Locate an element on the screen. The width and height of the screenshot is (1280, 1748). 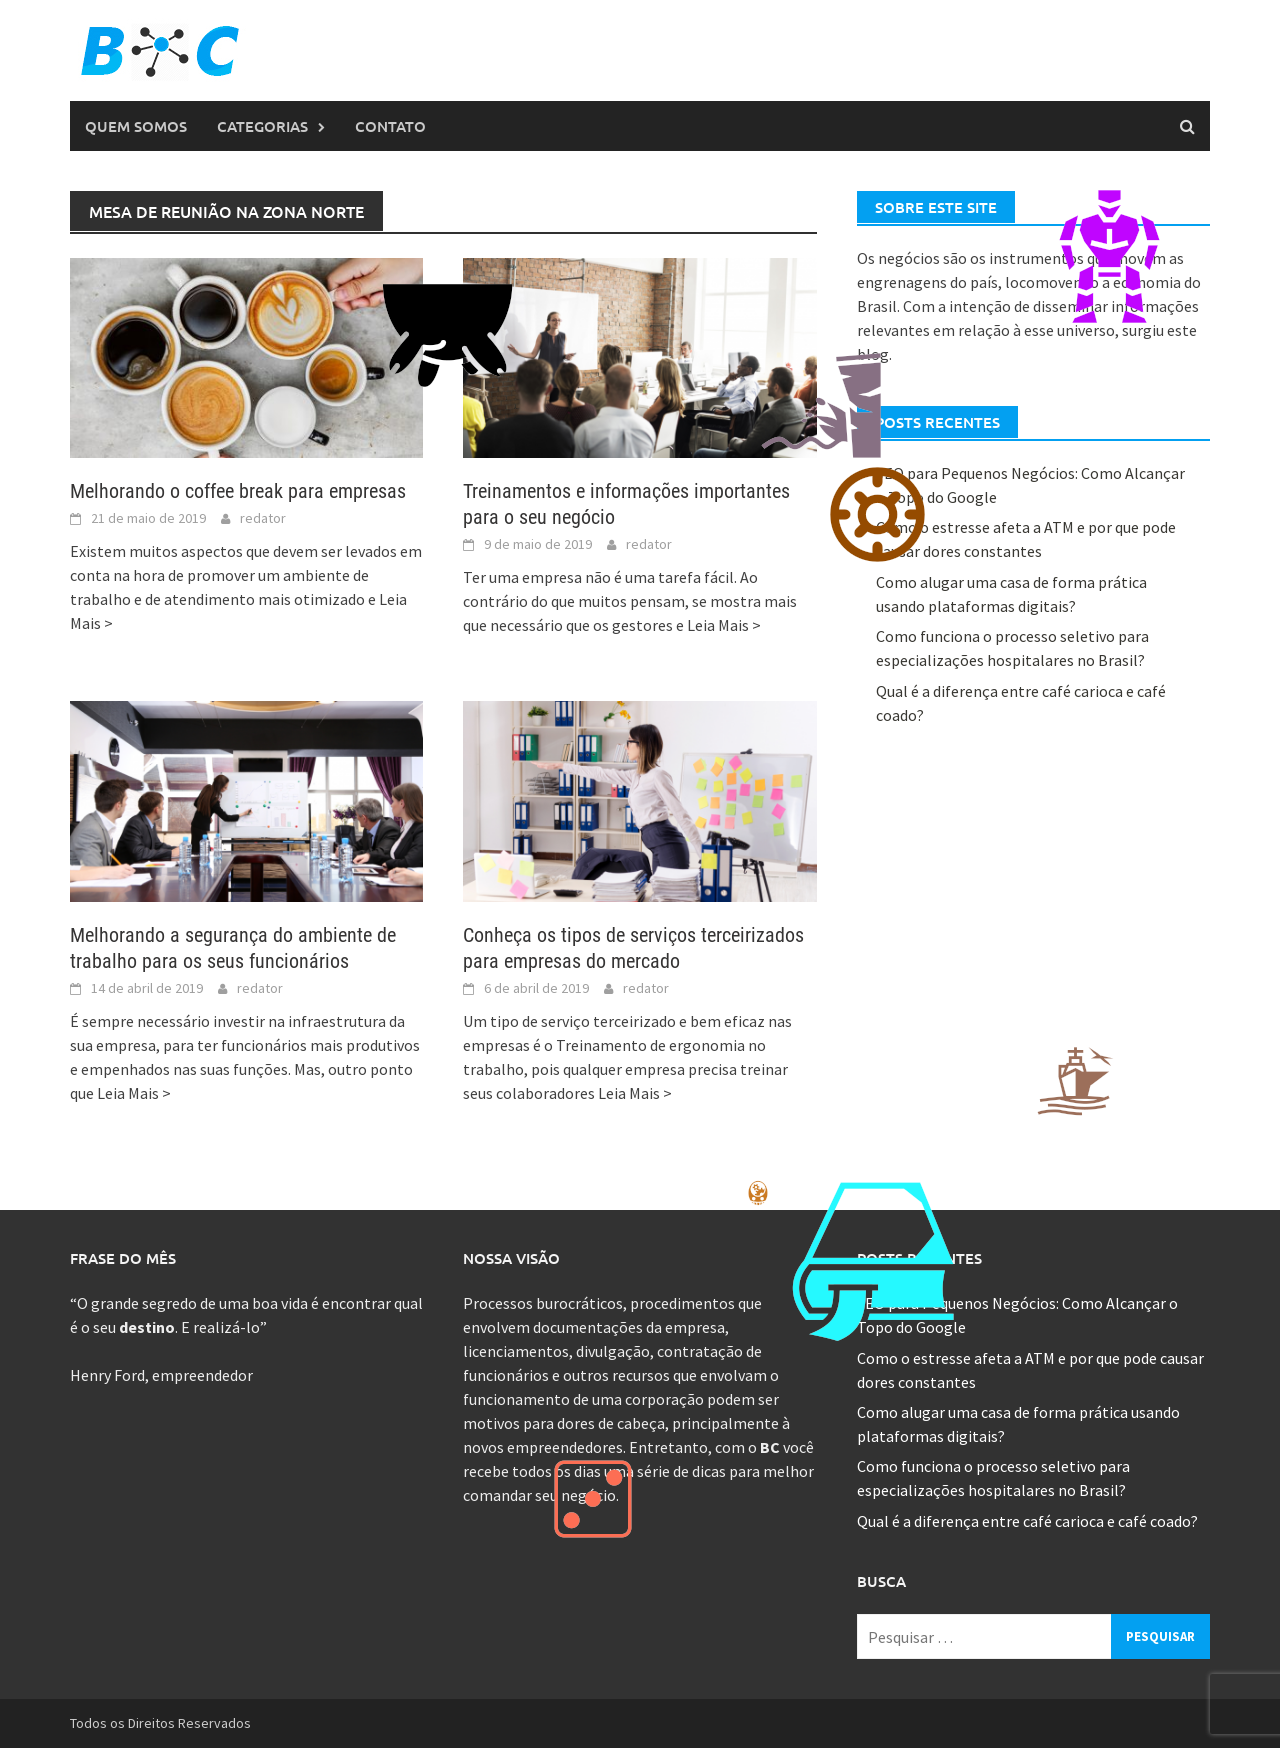
access AI or machine learning features is located at coordinates (758, 1193).